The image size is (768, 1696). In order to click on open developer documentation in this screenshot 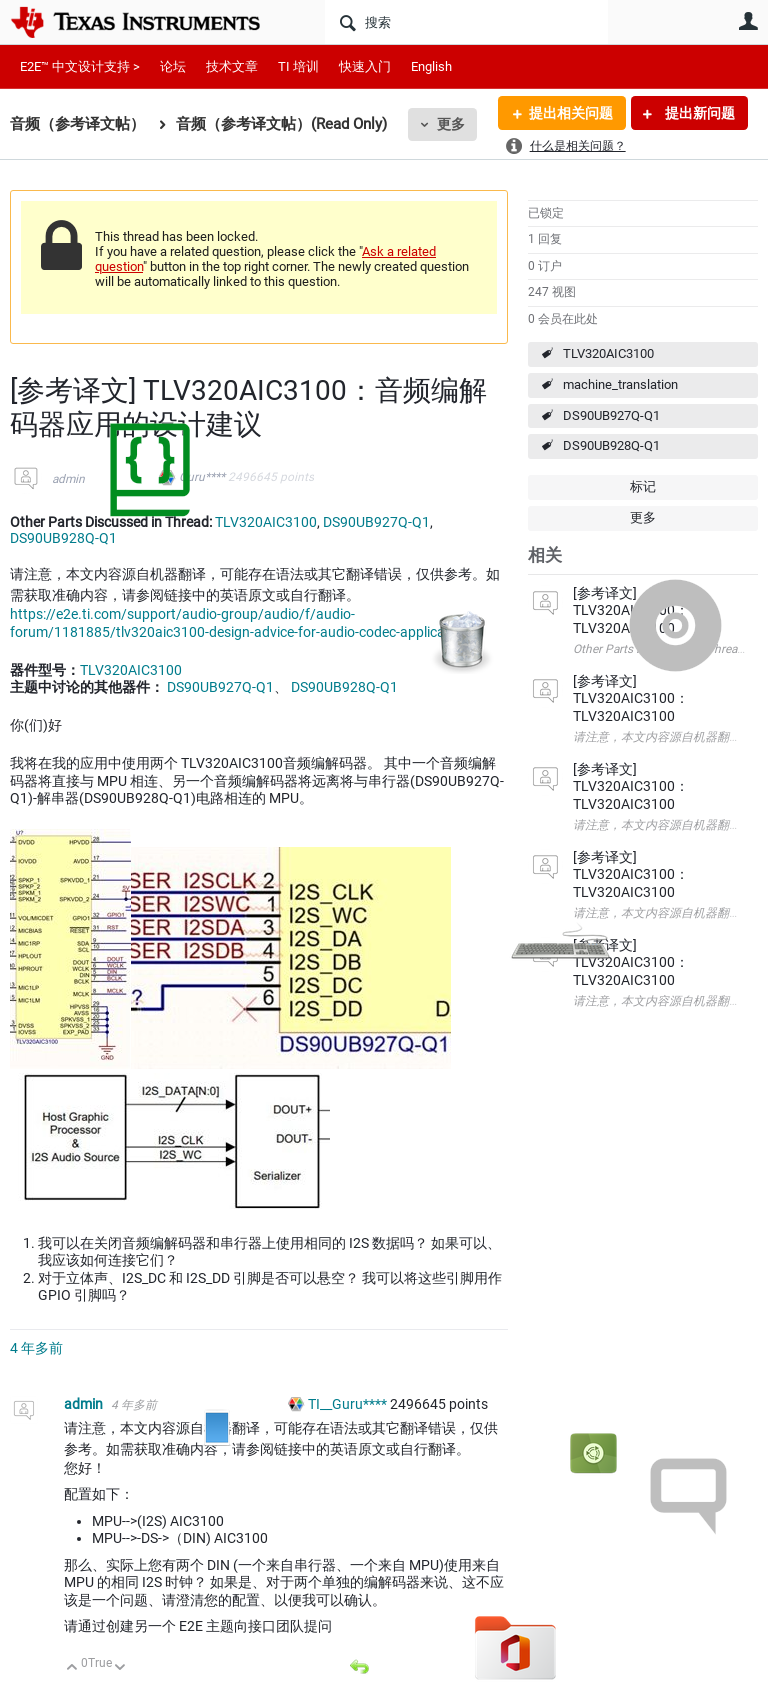, I will do `click(150, 470)`.